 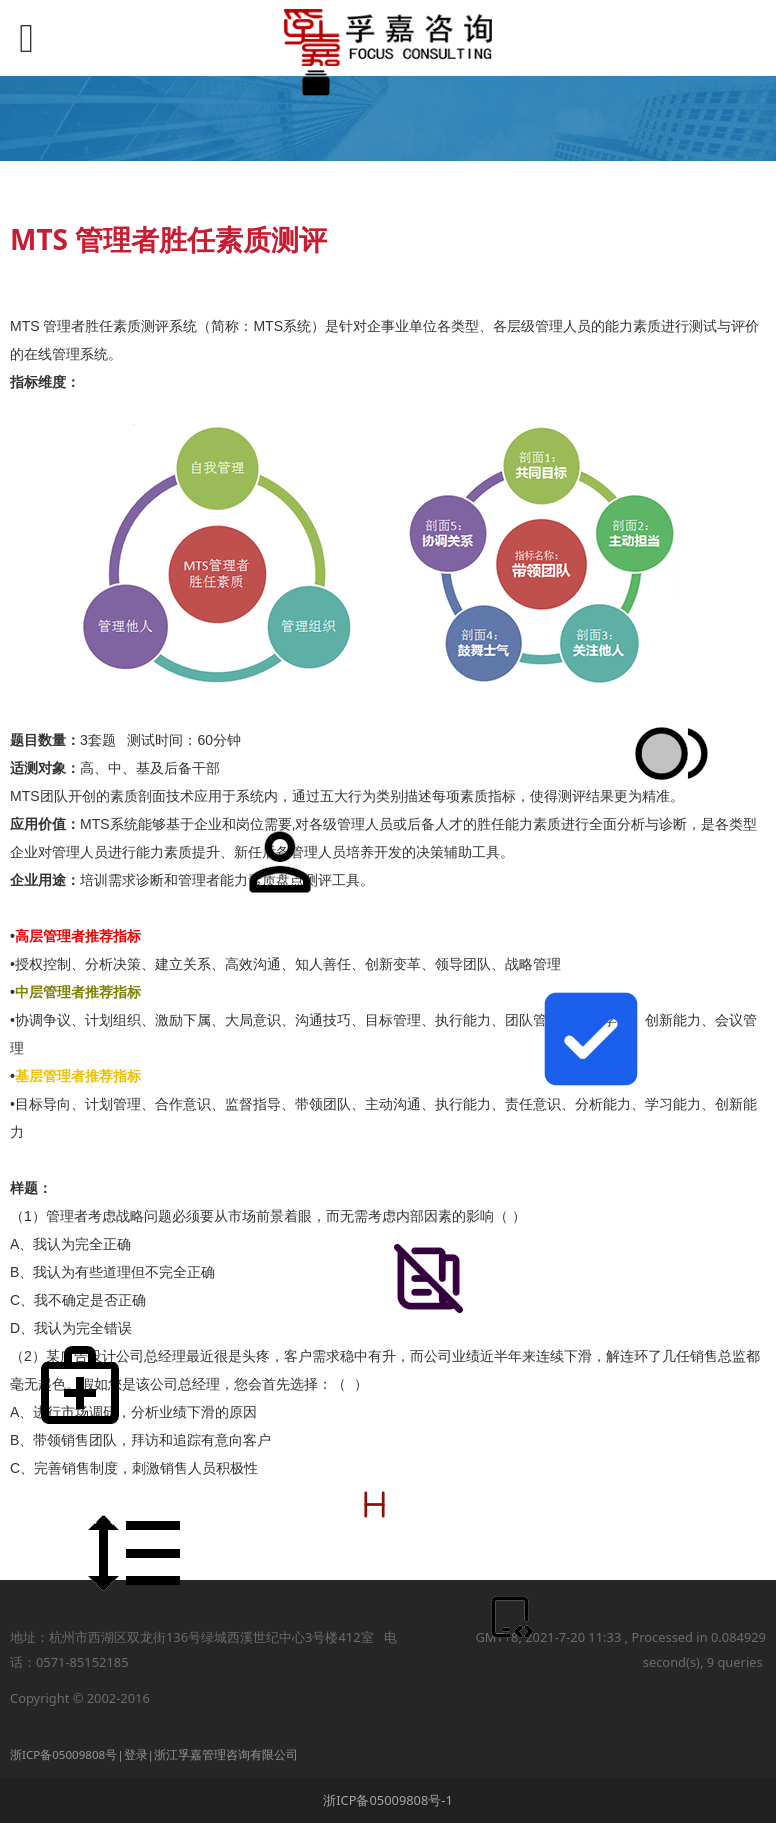 What do you see at coordinates (591, 1039) in the screenshot?
I see `a selected or checked item` at bounding box center [591, 1039].